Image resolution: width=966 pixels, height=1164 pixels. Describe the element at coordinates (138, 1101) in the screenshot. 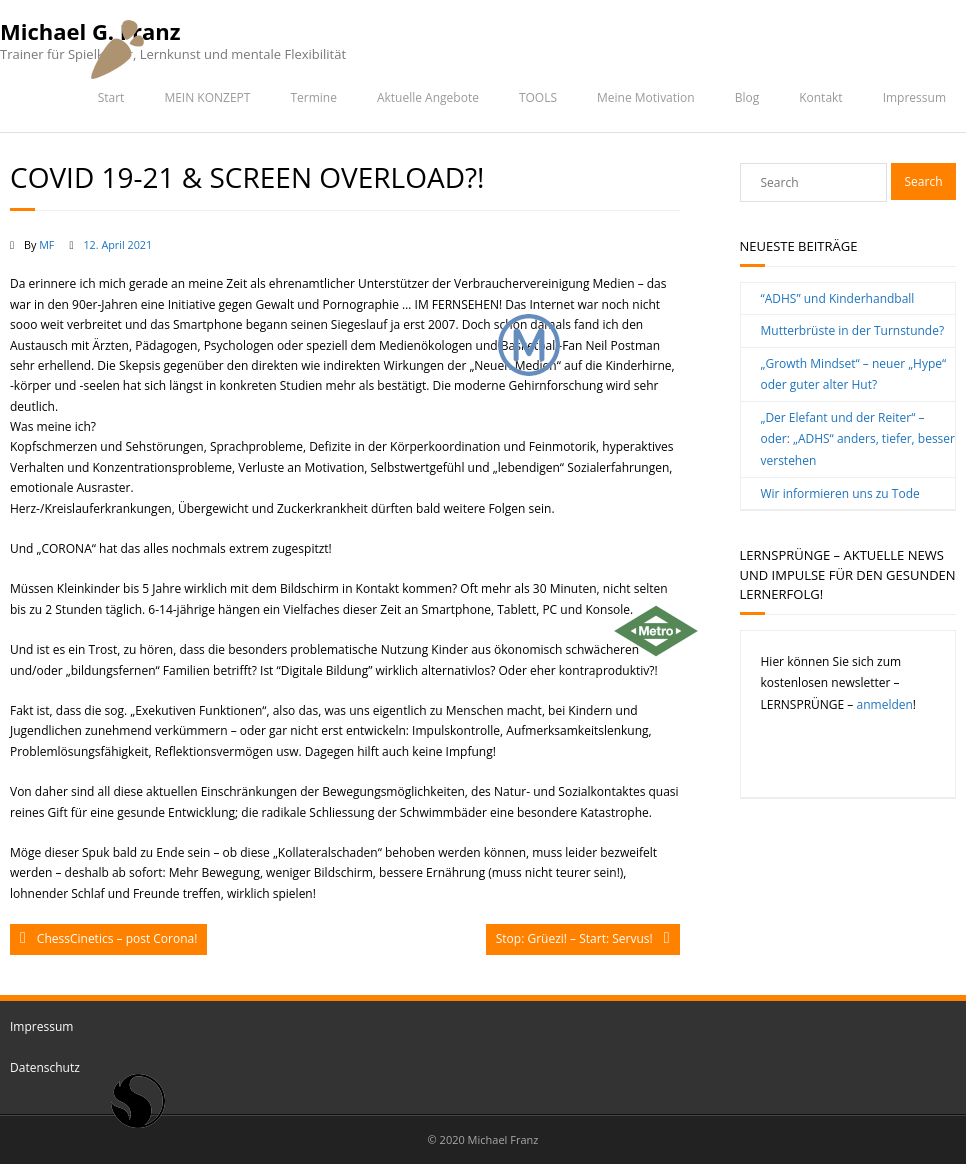

I see `Qualcomm Snapdragon brand logo` at that location.